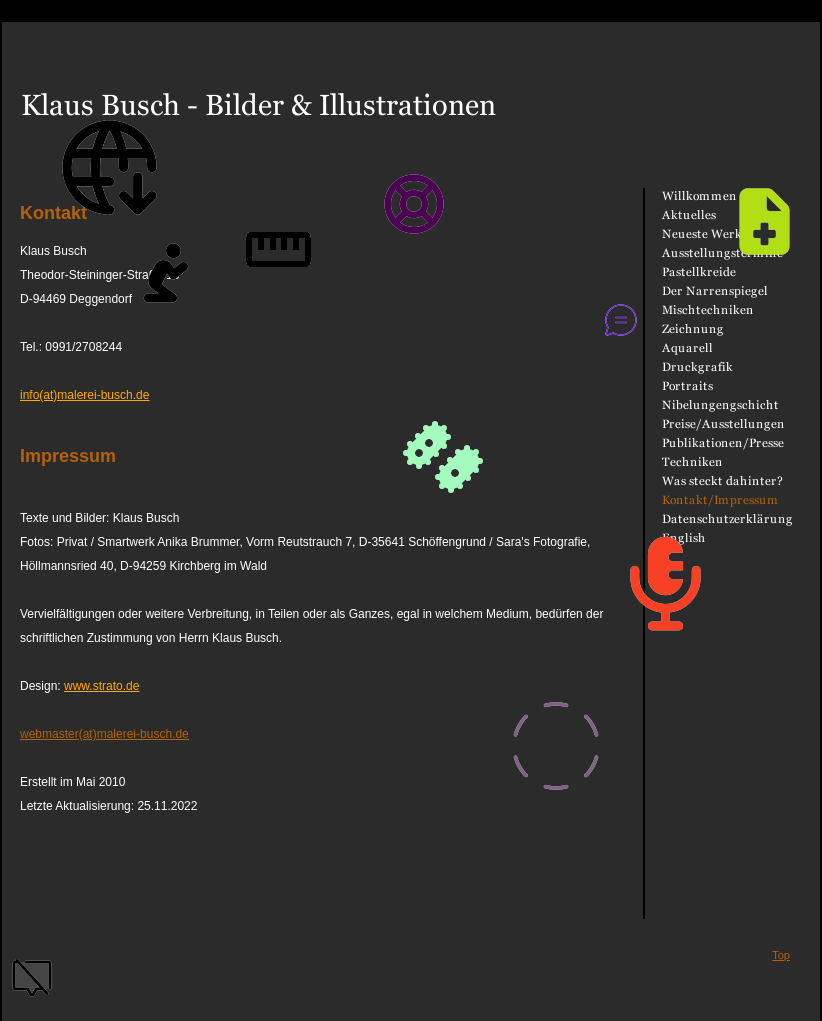  Describe the element at coordinates (278, 249) in the screenshot. I see `access ruler or measurement tool` at that location.